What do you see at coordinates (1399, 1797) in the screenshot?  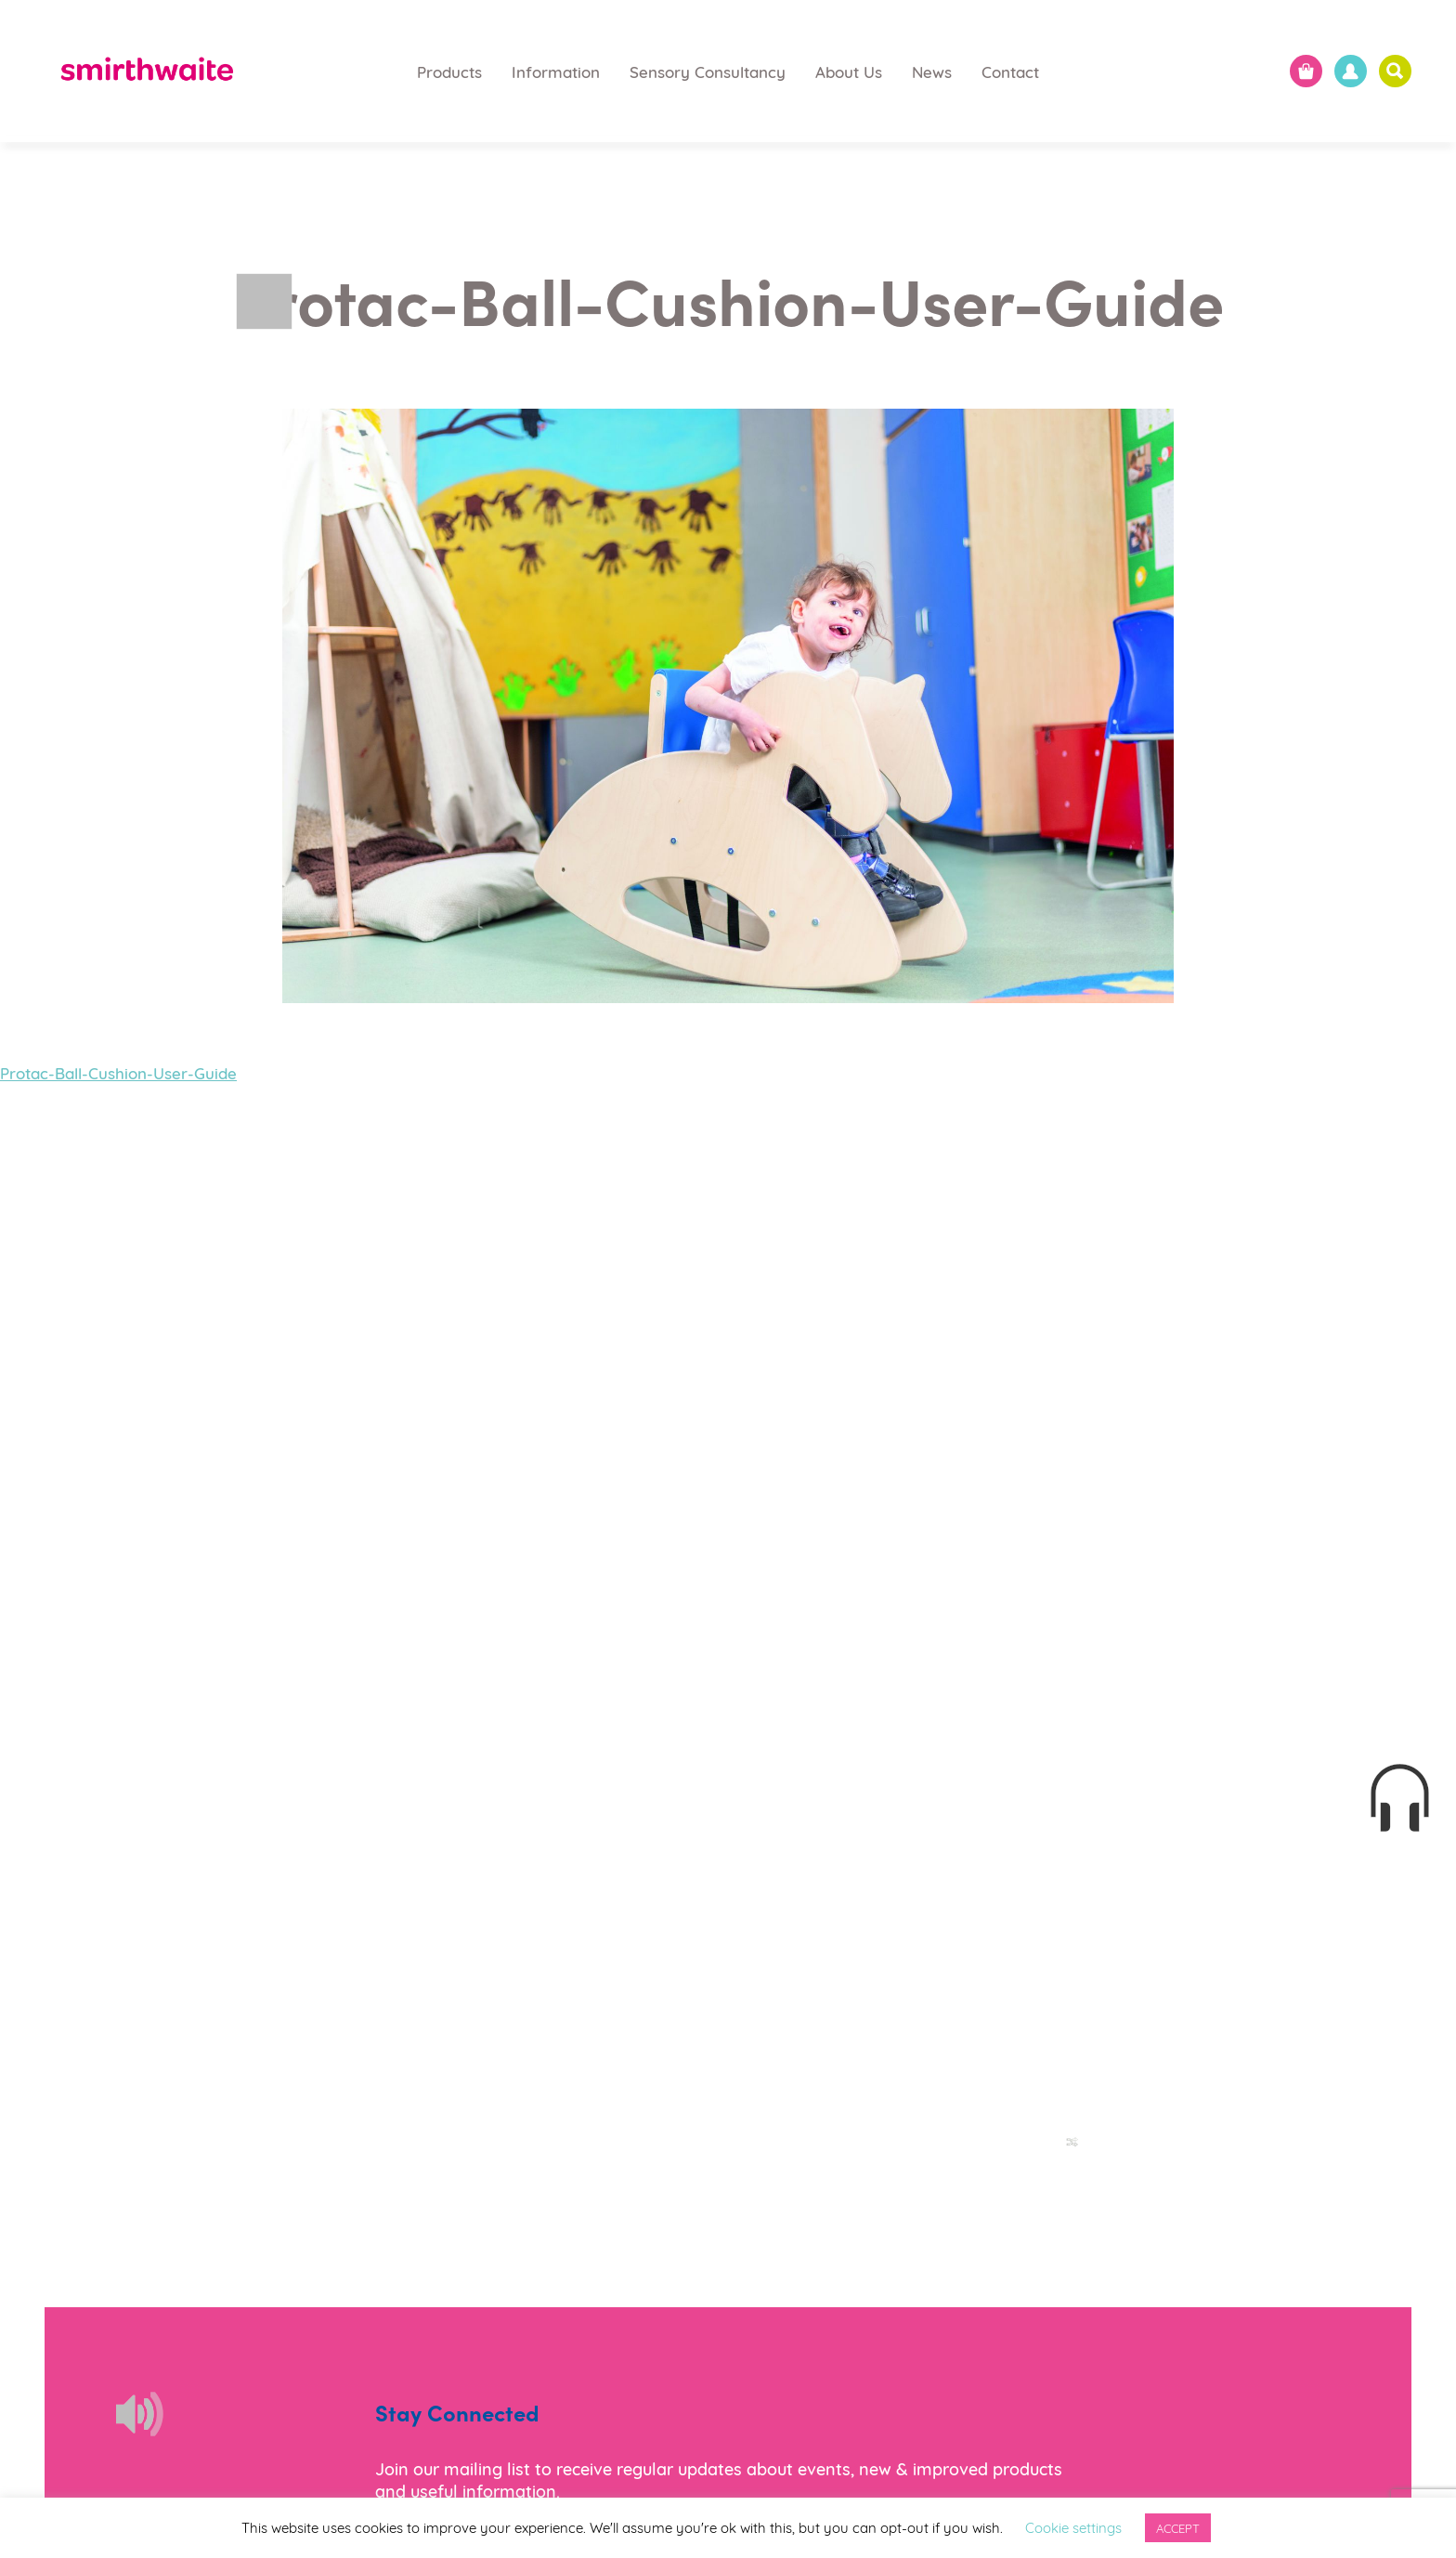 I see `audio output set to headphones` at bounding box center [1399, 1797].